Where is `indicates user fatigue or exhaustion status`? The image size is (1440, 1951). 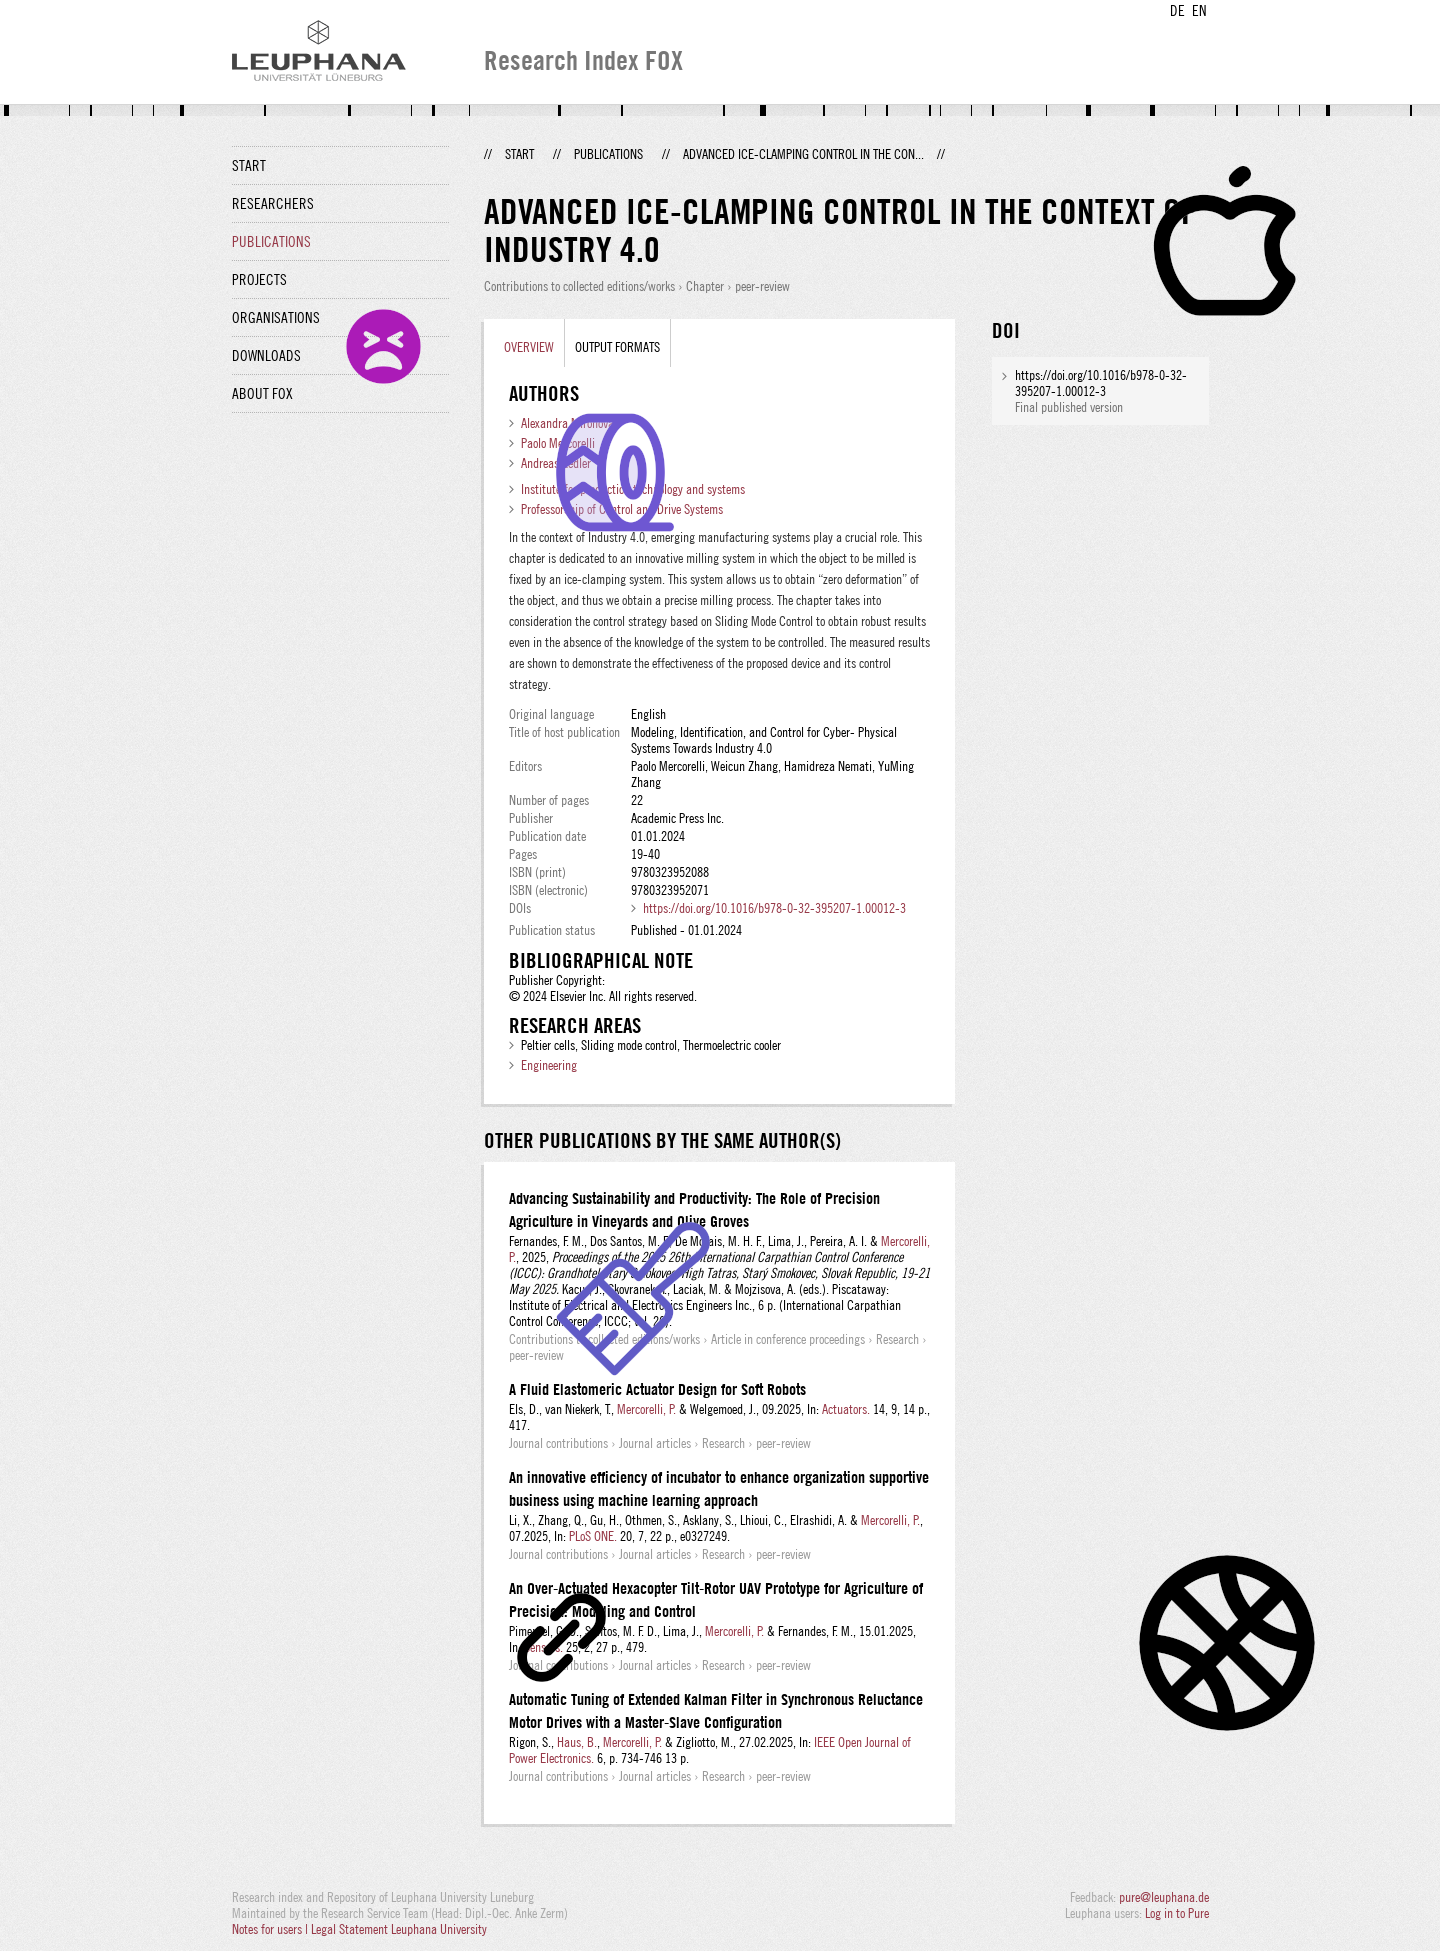 indicates user fatigue or exhaustion status is located at coordinates (383, 346).